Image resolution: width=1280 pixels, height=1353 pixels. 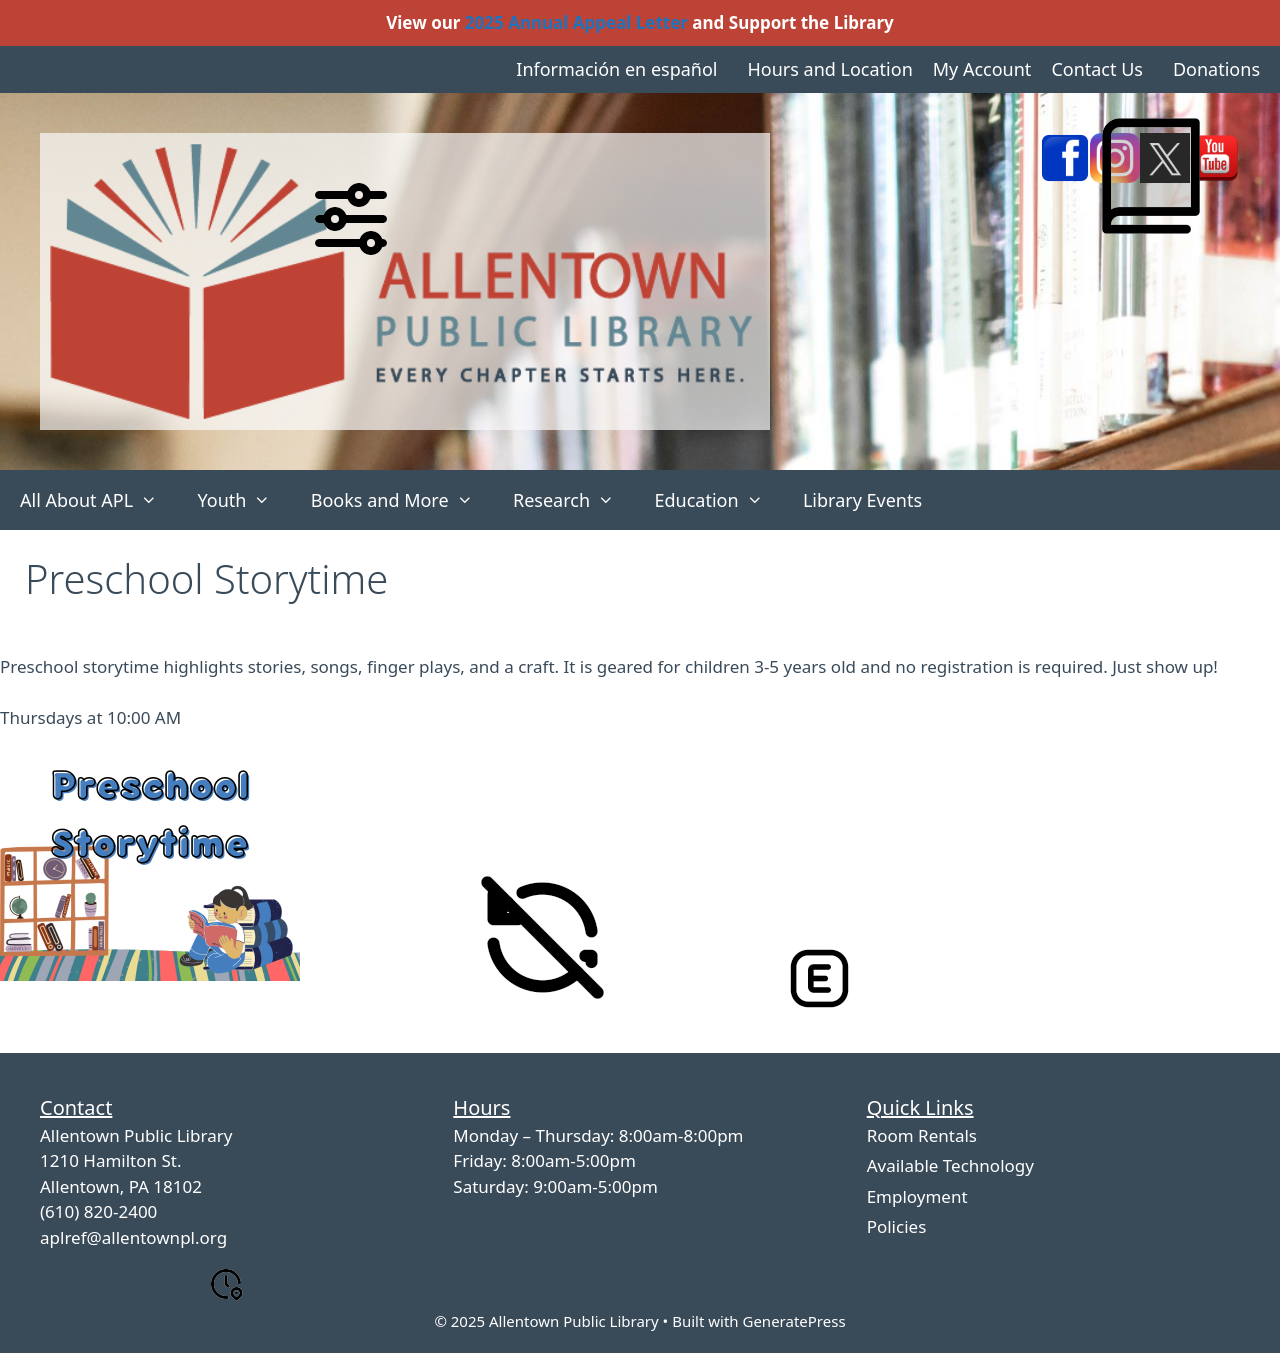 What do you see at coordinates (351, 219) in the screenshot?
I see `adjust settings or preferences` at bounding box center [351, 219].